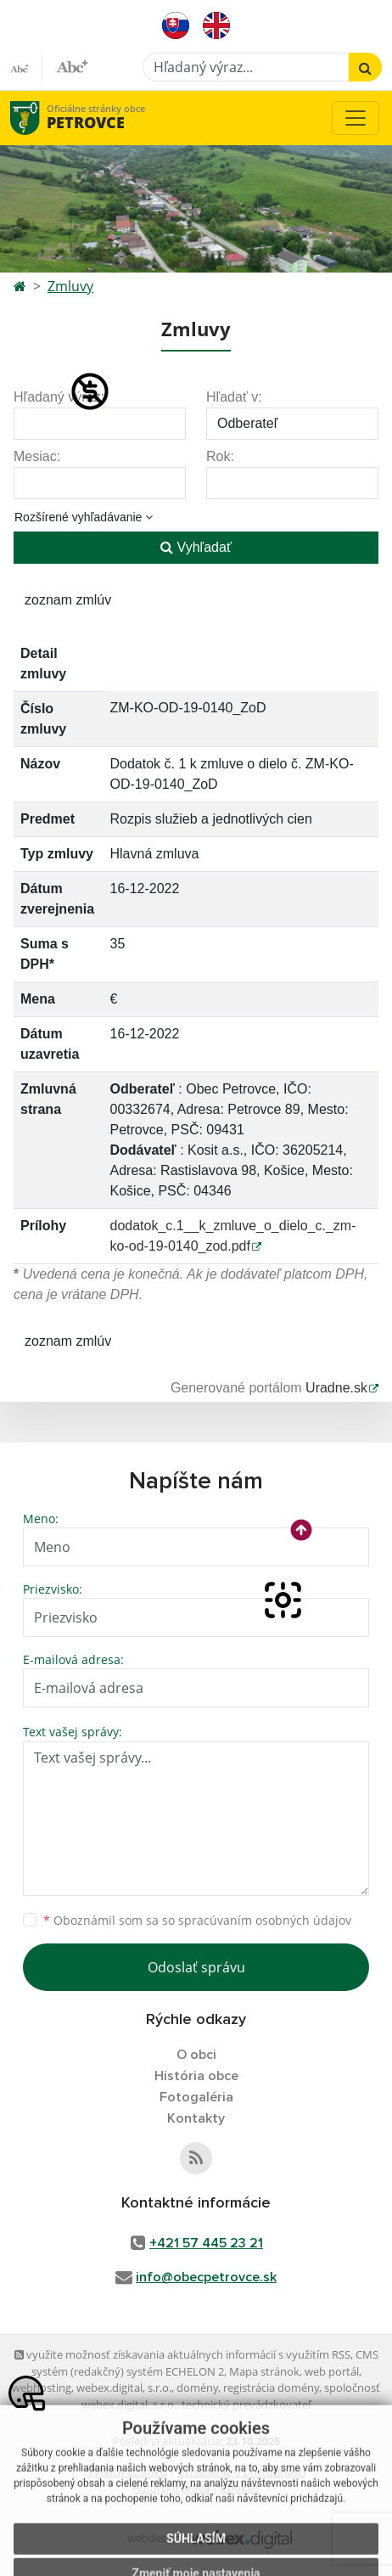 This screenshot has width=392, height=2576. I want to click on indicates non-commercial use license, so click(90, 391).